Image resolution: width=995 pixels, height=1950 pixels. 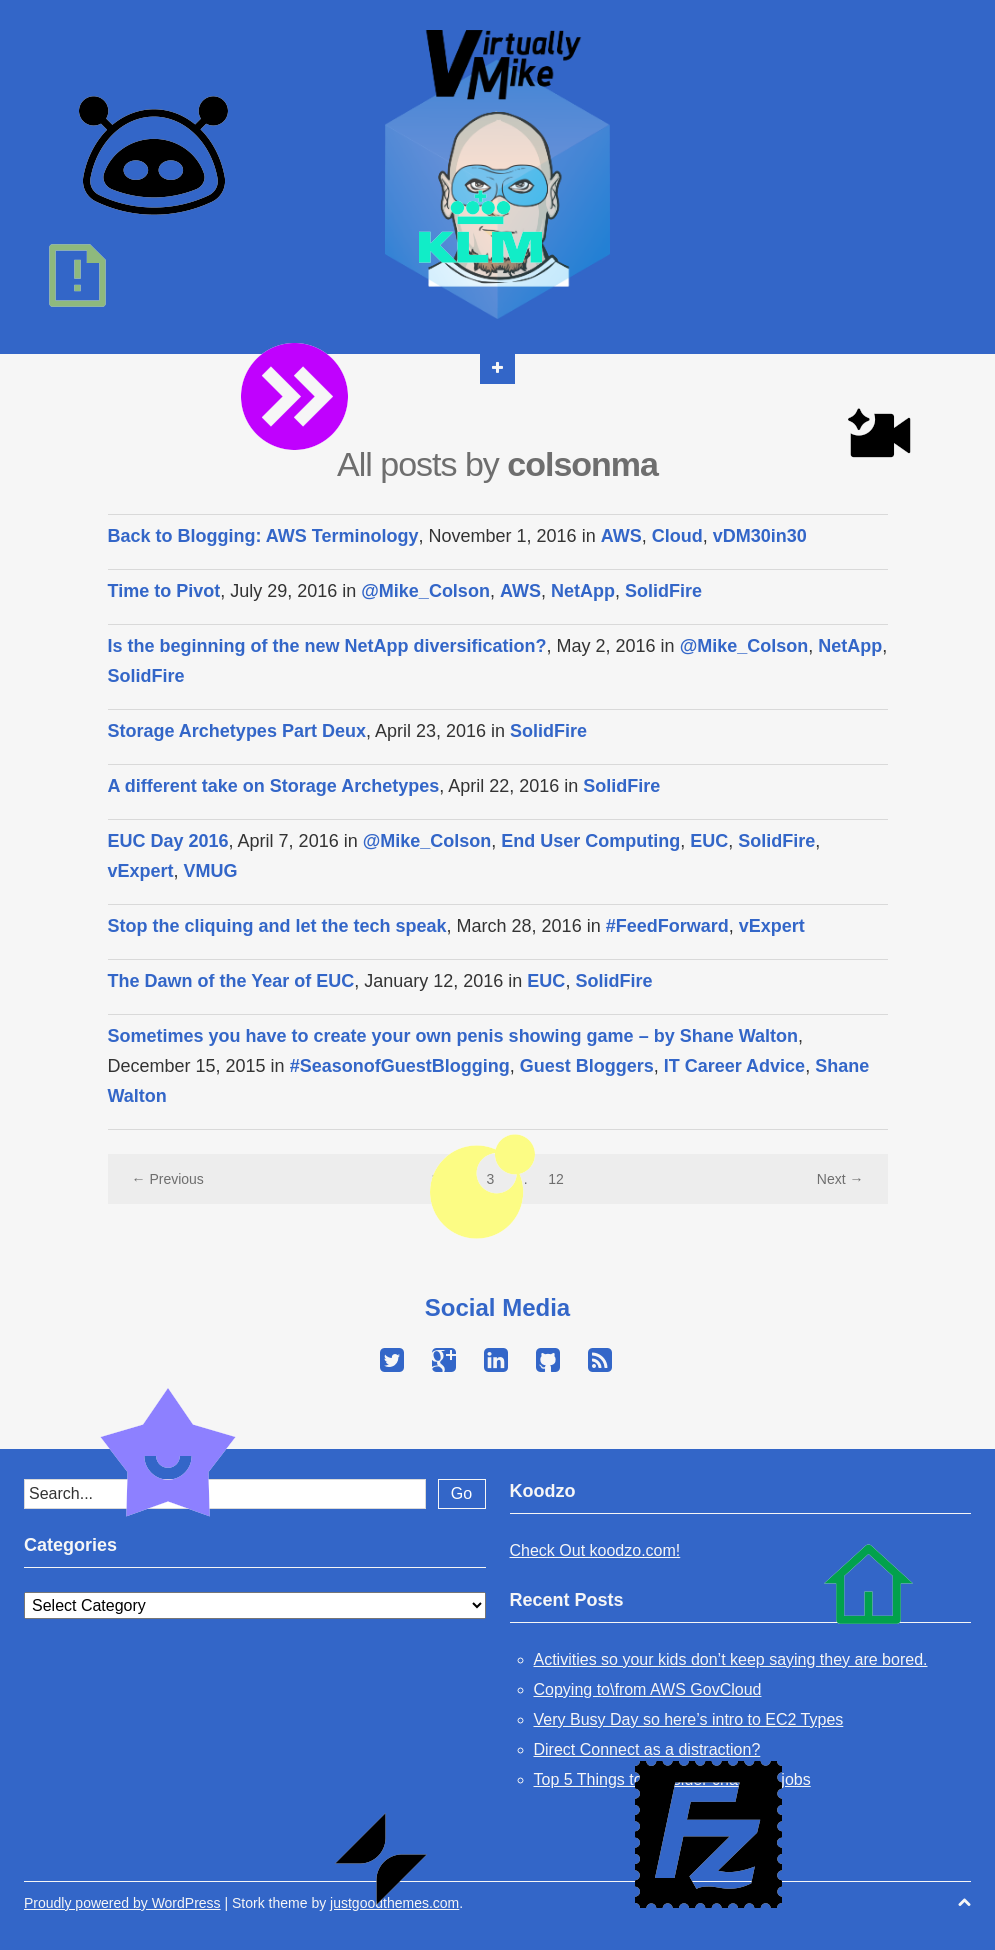 I want to click on moonrepo logo, so click(x=482, y=1186).